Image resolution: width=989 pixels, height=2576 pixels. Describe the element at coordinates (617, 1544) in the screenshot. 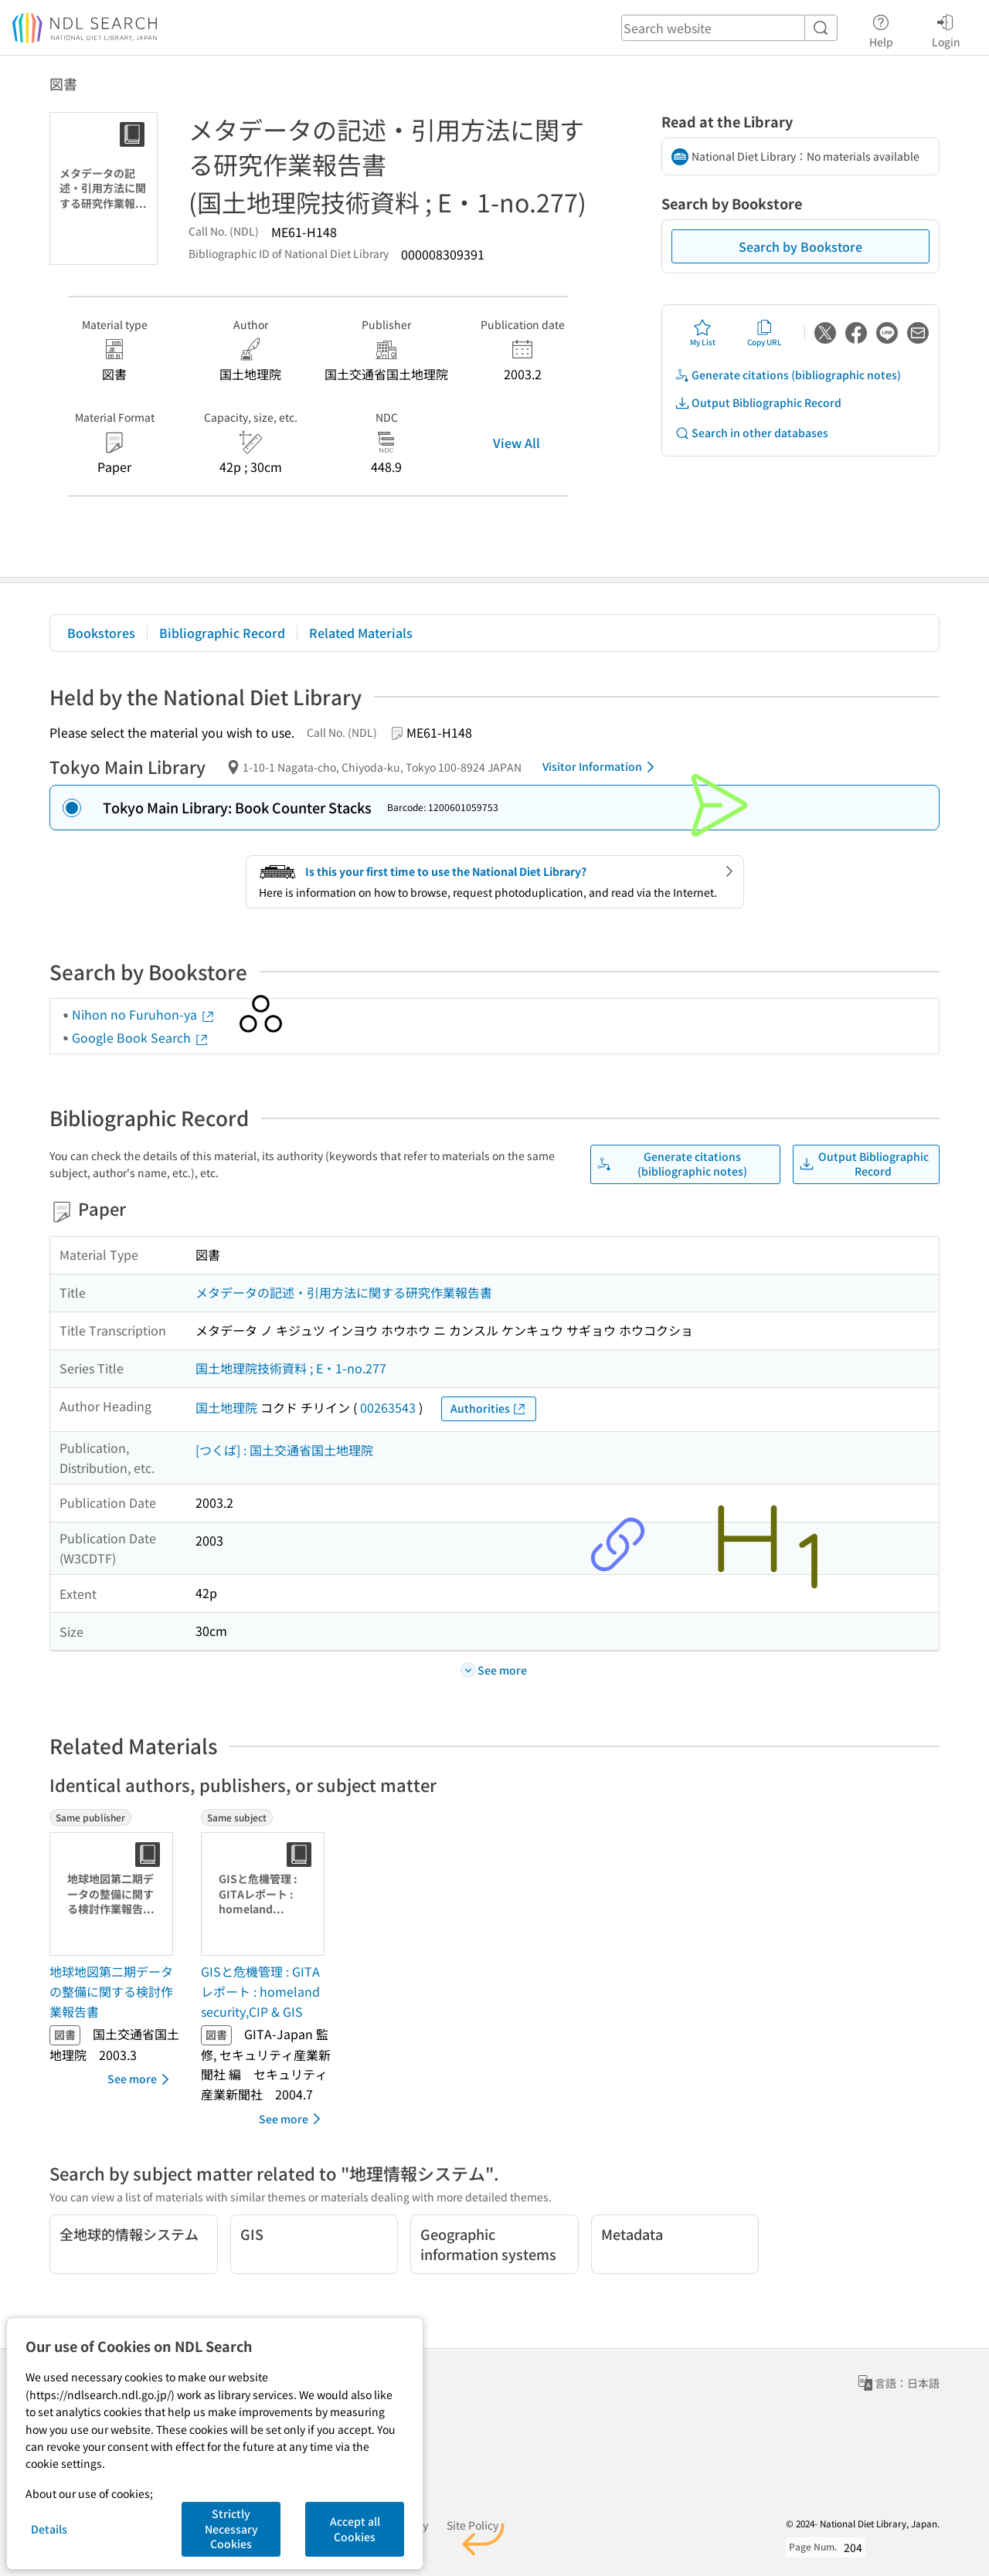

I see `copy or share a link` at that location.